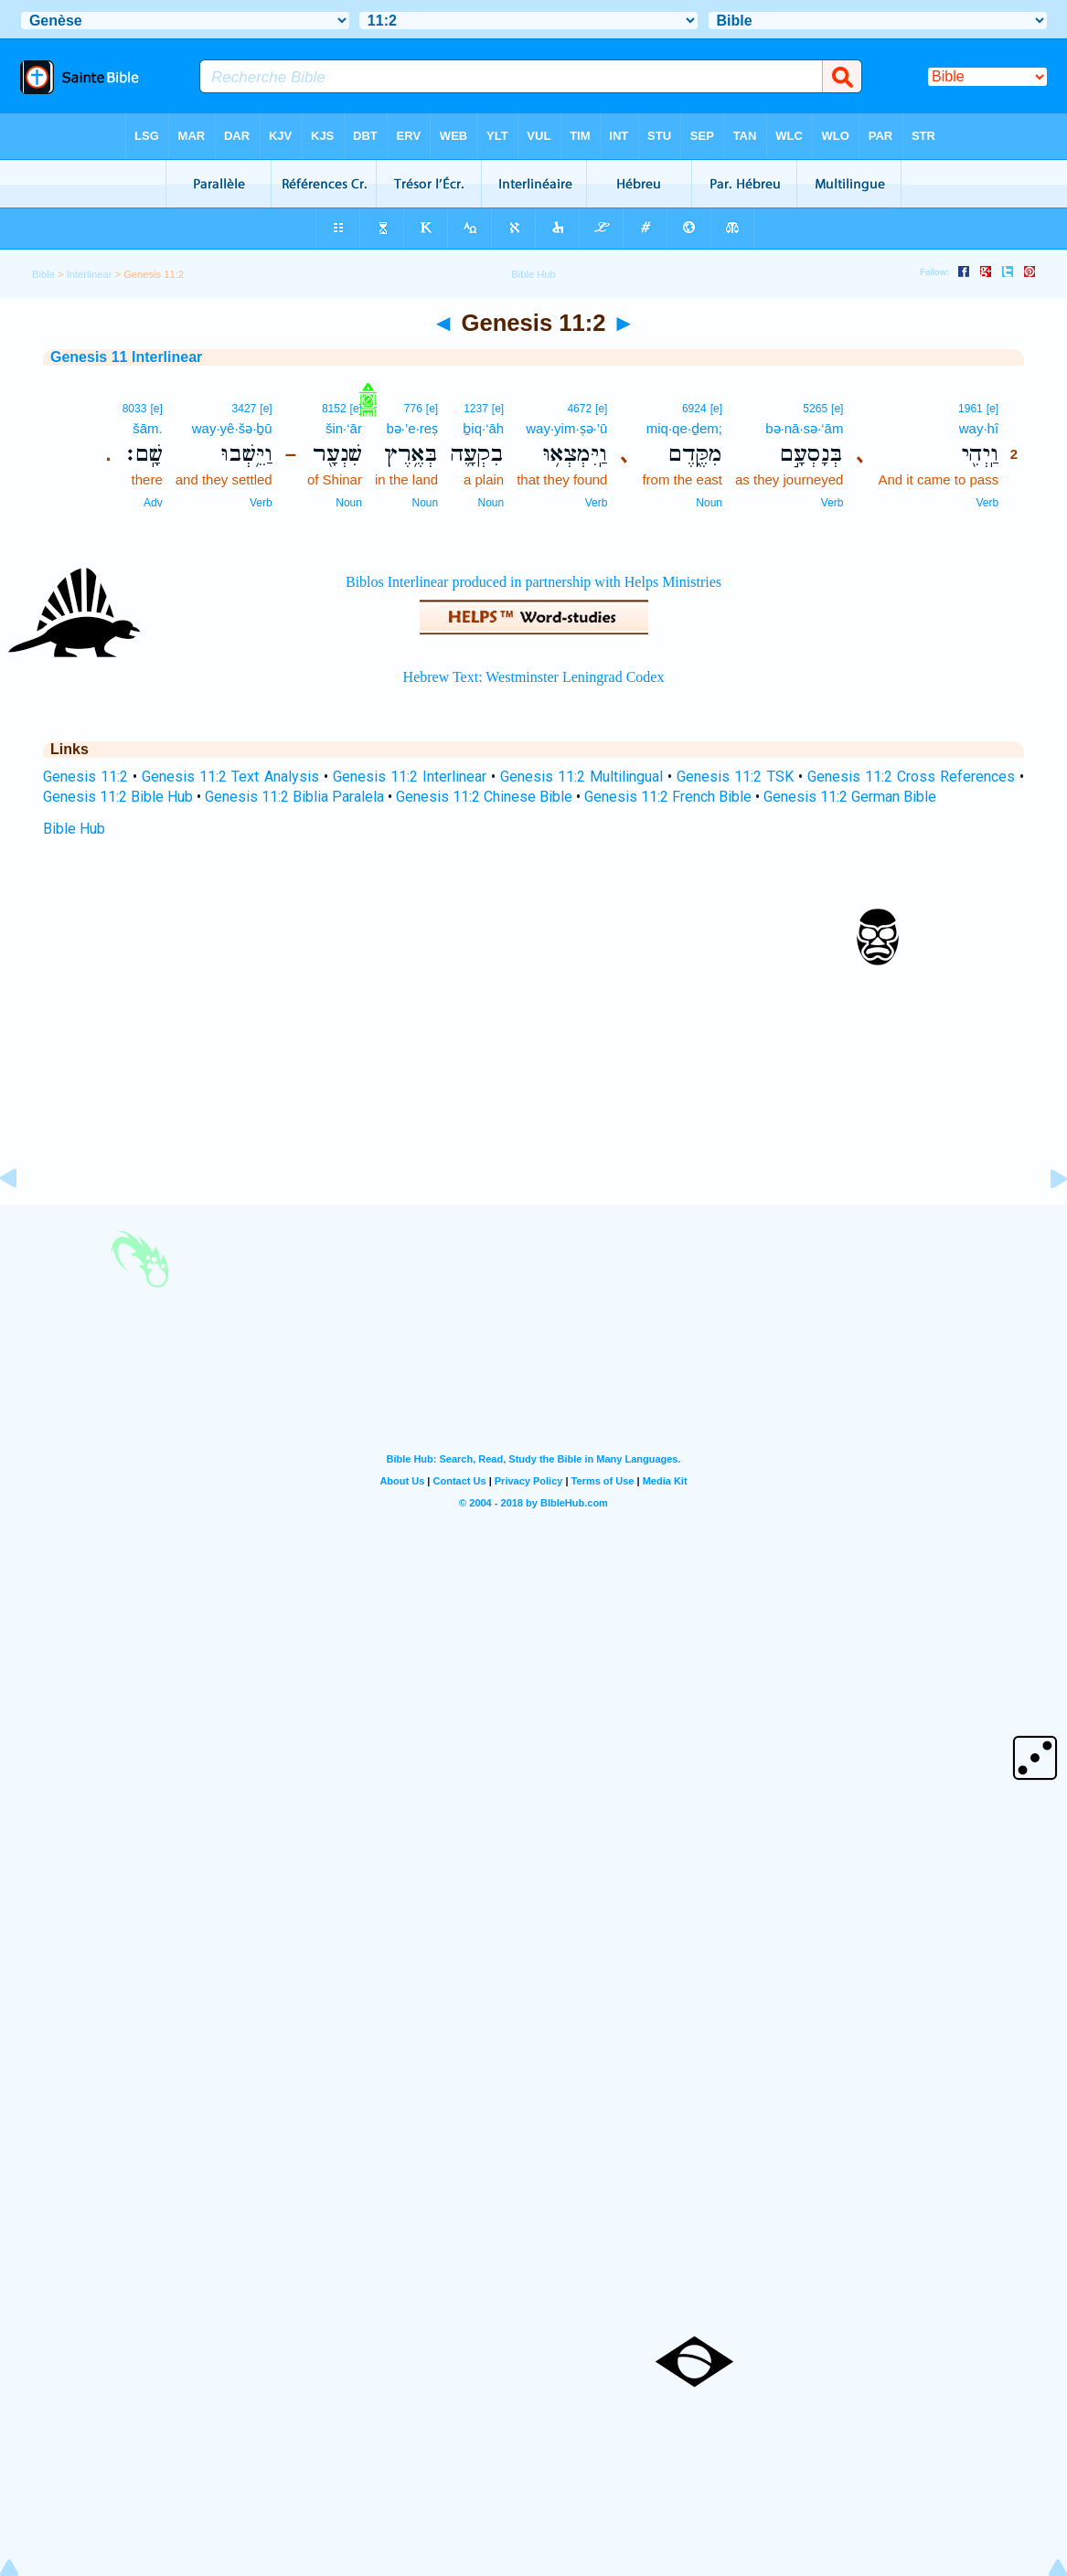 The width and height of the screenshot is (1067, 2576). I want to click on select brazilian portuguese language, so click(694, 2361).